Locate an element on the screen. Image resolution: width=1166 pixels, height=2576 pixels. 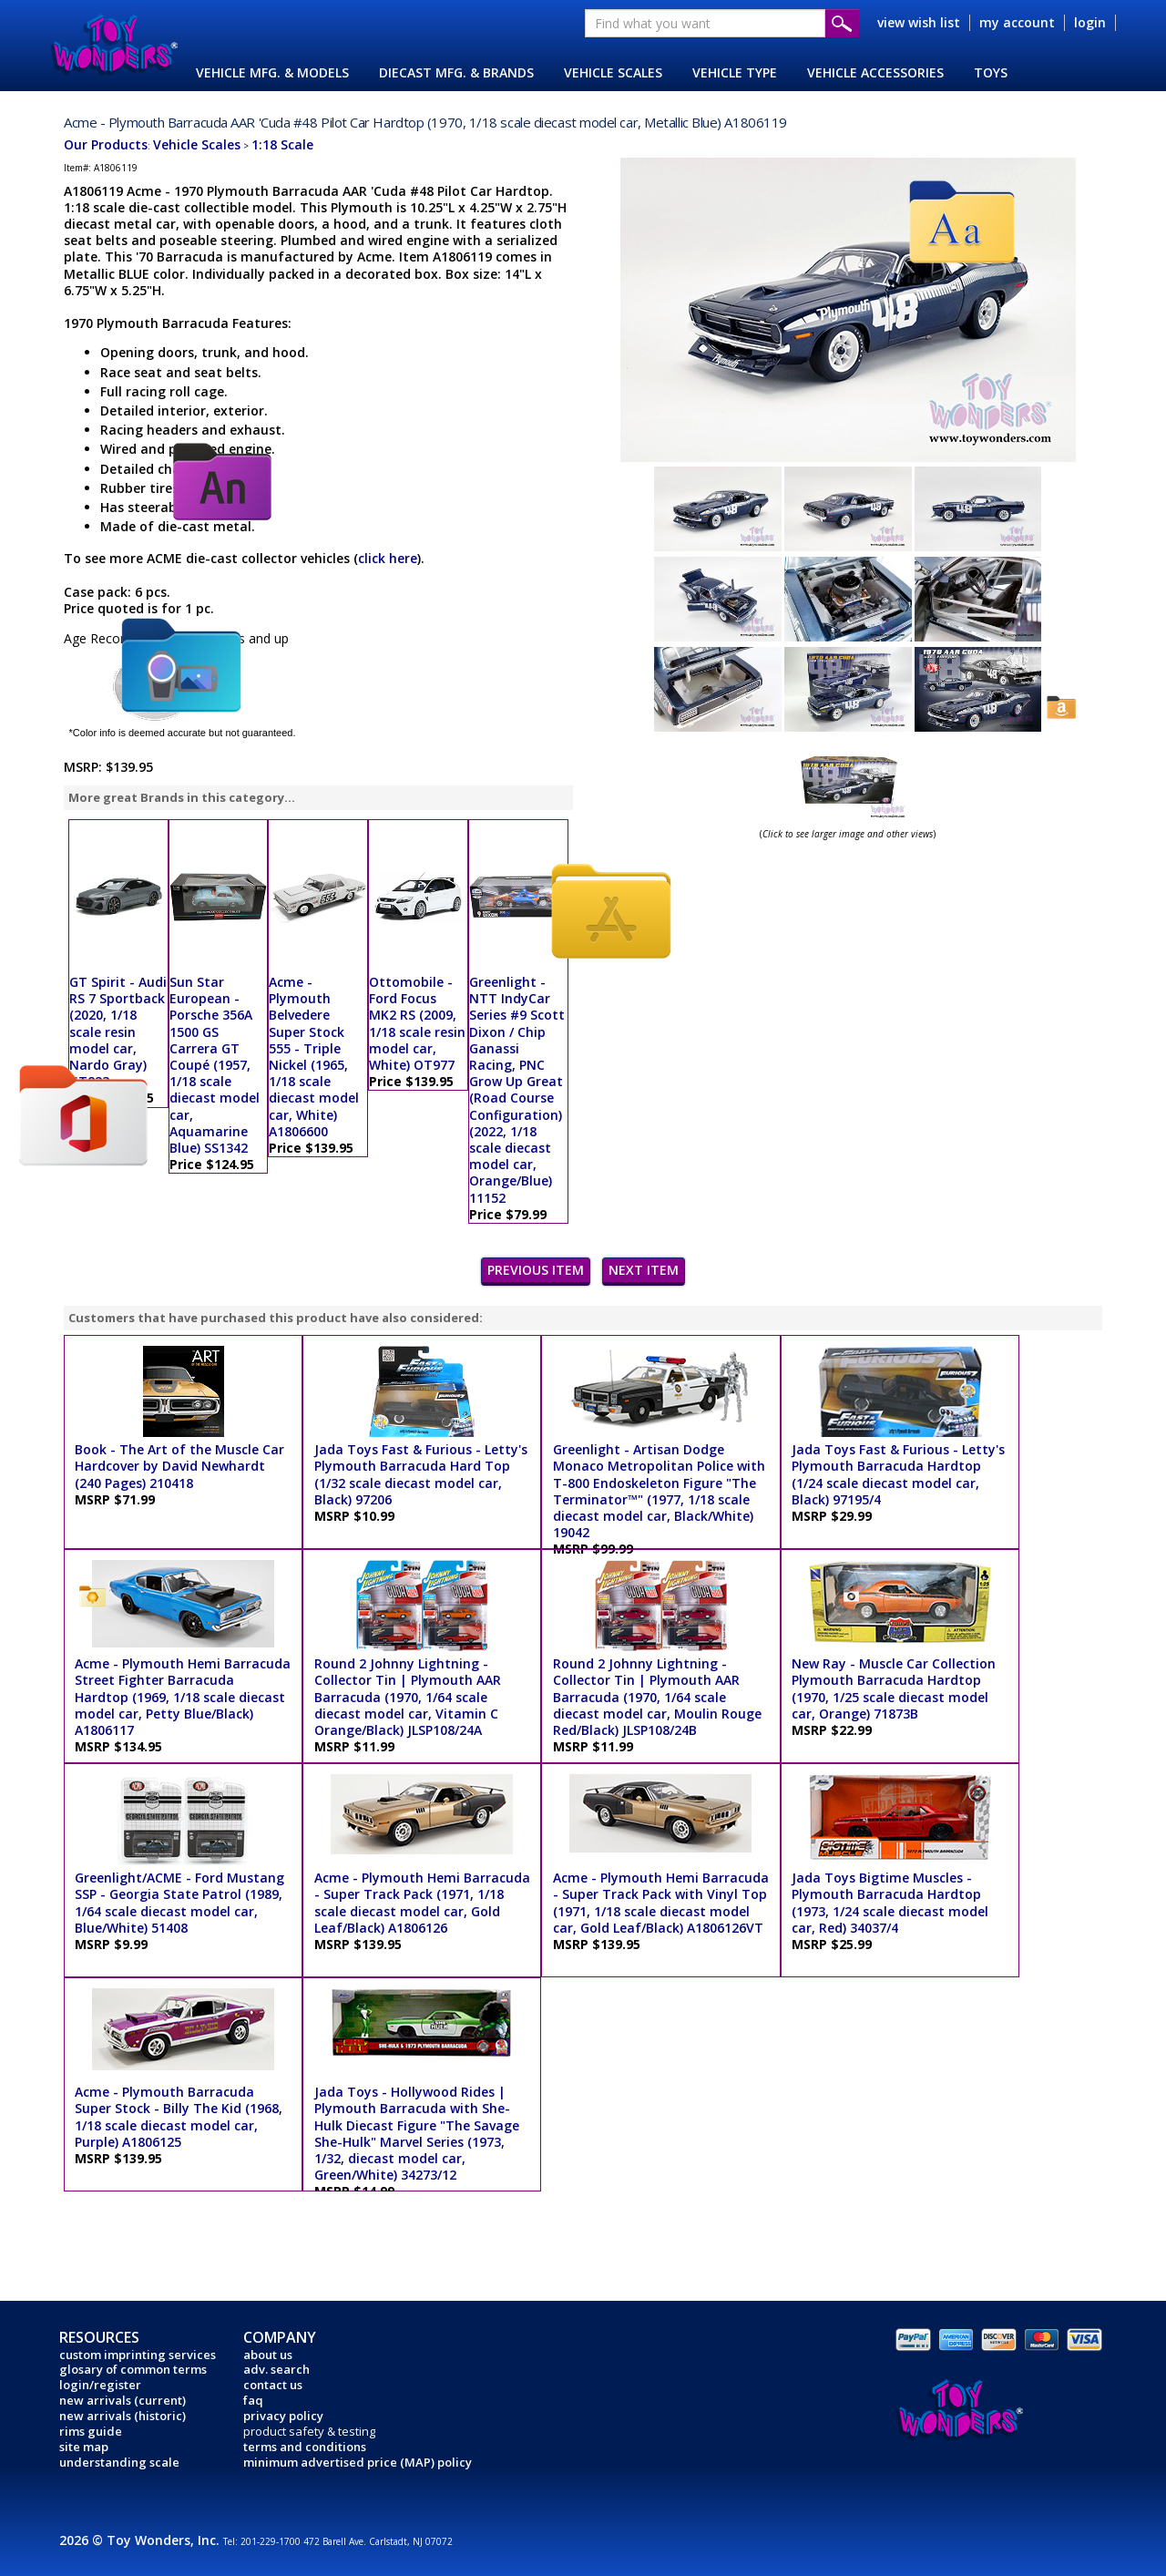
open templates folder is located at coordinates (611, 911).